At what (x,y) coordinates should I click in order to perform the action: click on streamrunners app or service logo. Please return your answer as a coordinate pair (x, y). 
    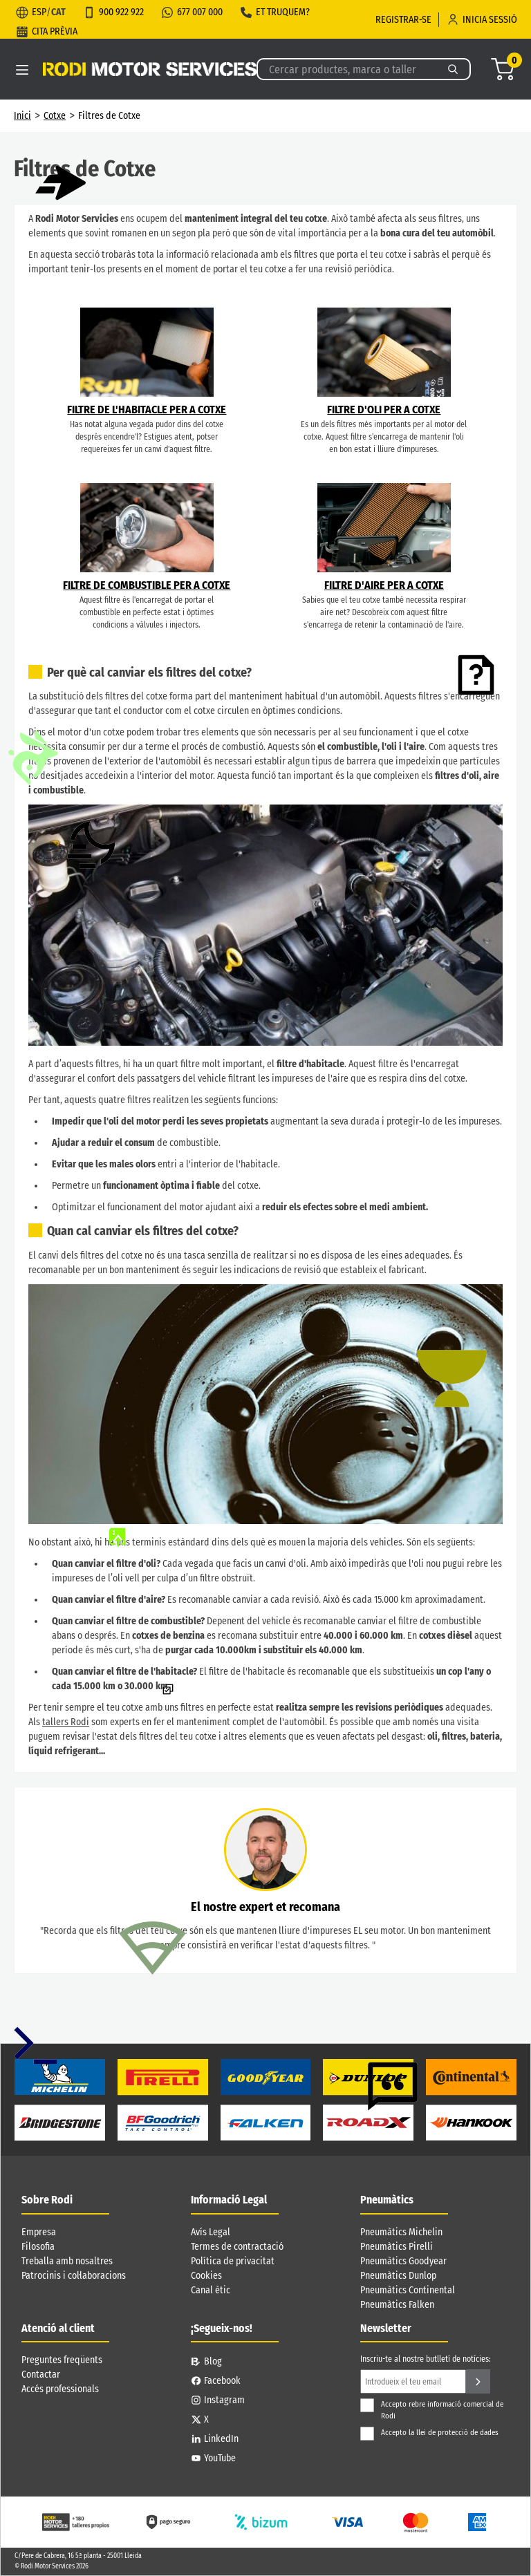
    Looking at the image, I should click on (60, 182).